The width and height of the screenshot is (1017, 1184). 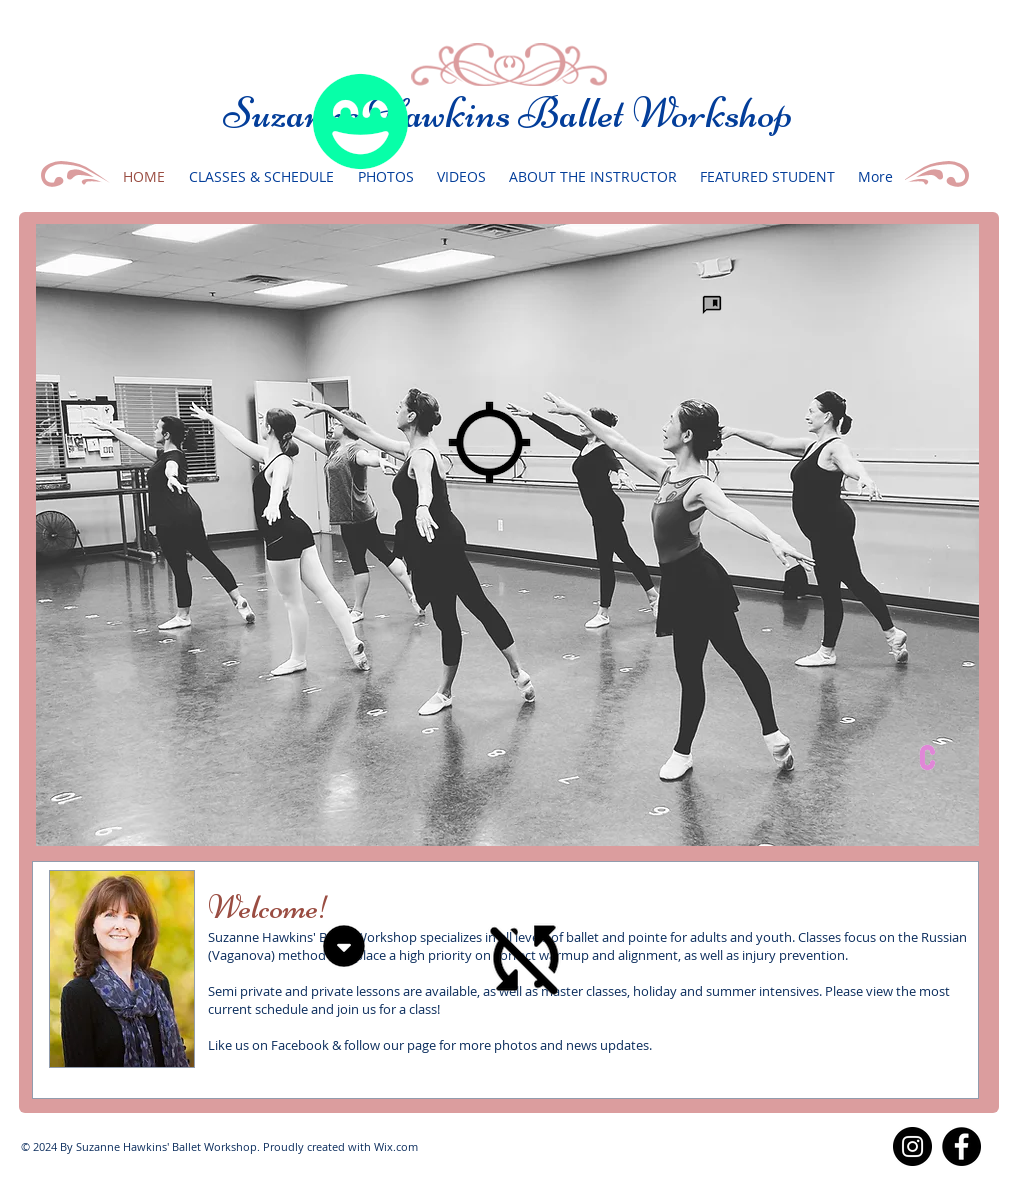 What do you see at coordinates (712, 305) in the screenshot?
I see `access your saved messages` at bounding box center [712, 305].